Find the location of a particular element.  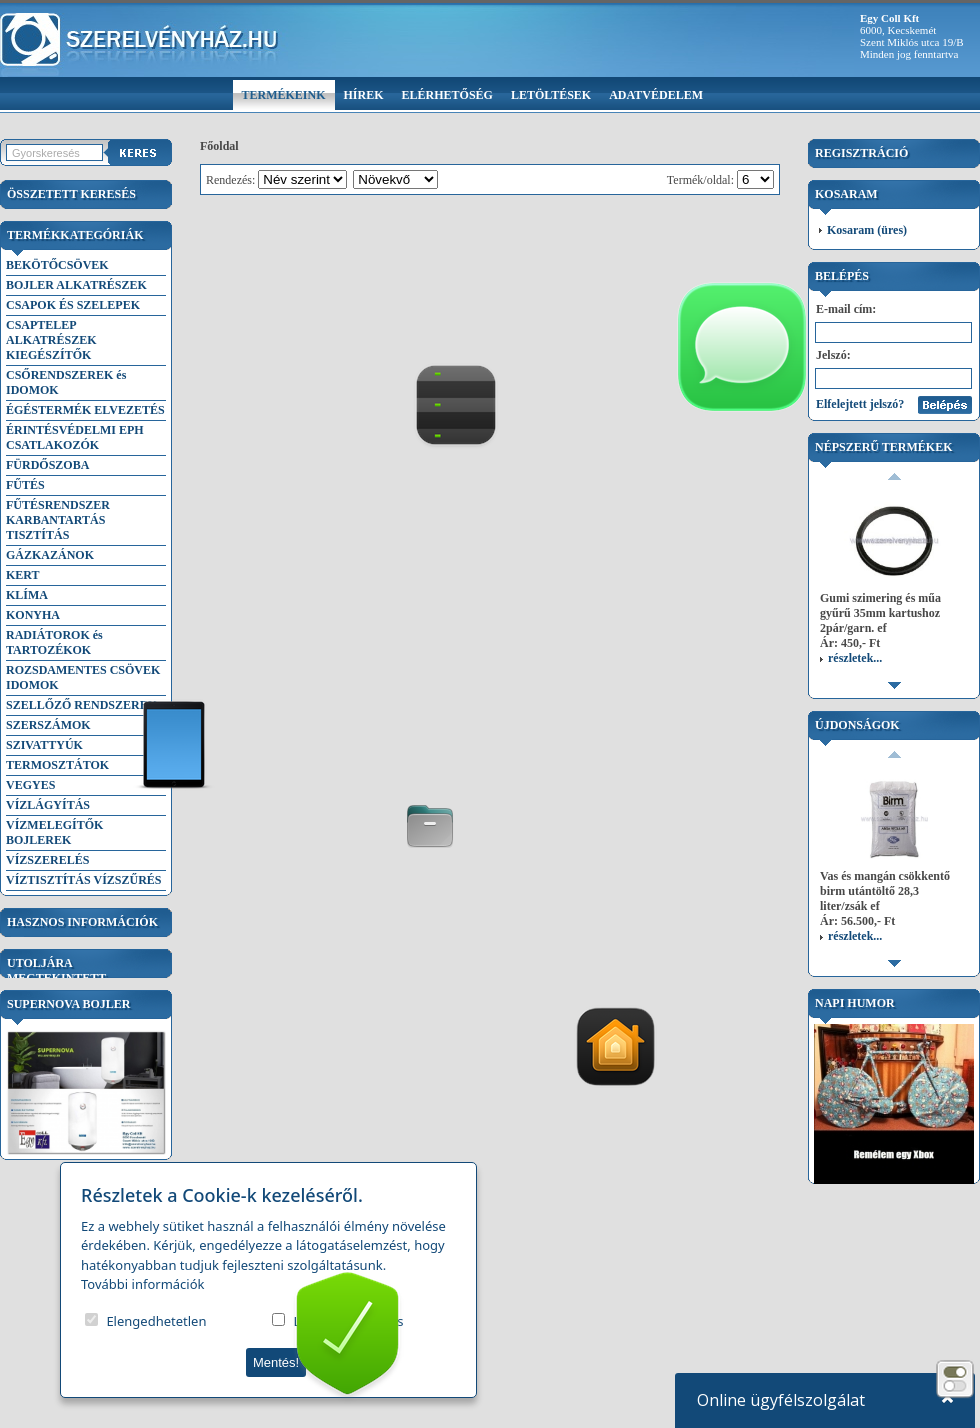

access network server settings is located at coordinates (456, 405).